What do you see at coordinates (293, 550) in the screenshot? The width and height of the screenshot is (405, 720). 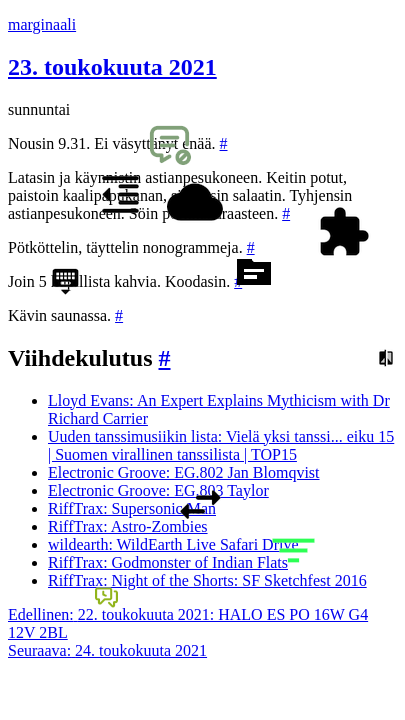 I see `filter list or search results` at bounding box center [293, 550].